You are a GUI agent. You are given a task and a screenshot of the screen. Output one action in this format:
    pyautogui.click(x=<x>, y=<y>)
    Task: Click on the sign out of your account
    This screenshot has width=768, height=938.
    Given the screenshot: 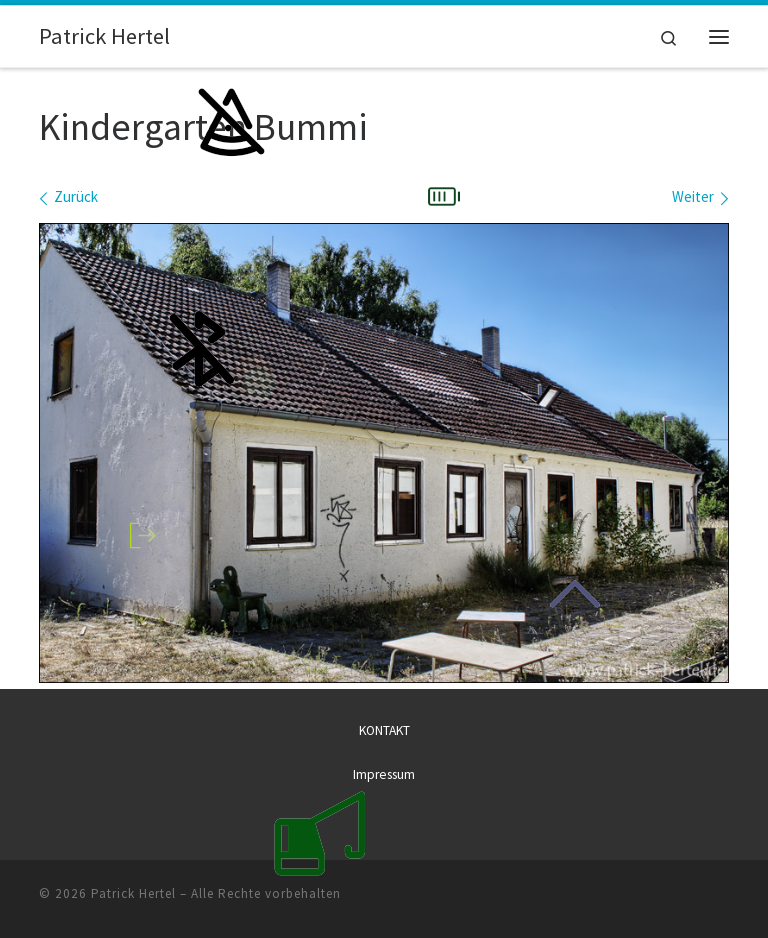 What is the action you would take?
    pyautogui.click(x=141, y=535)
    